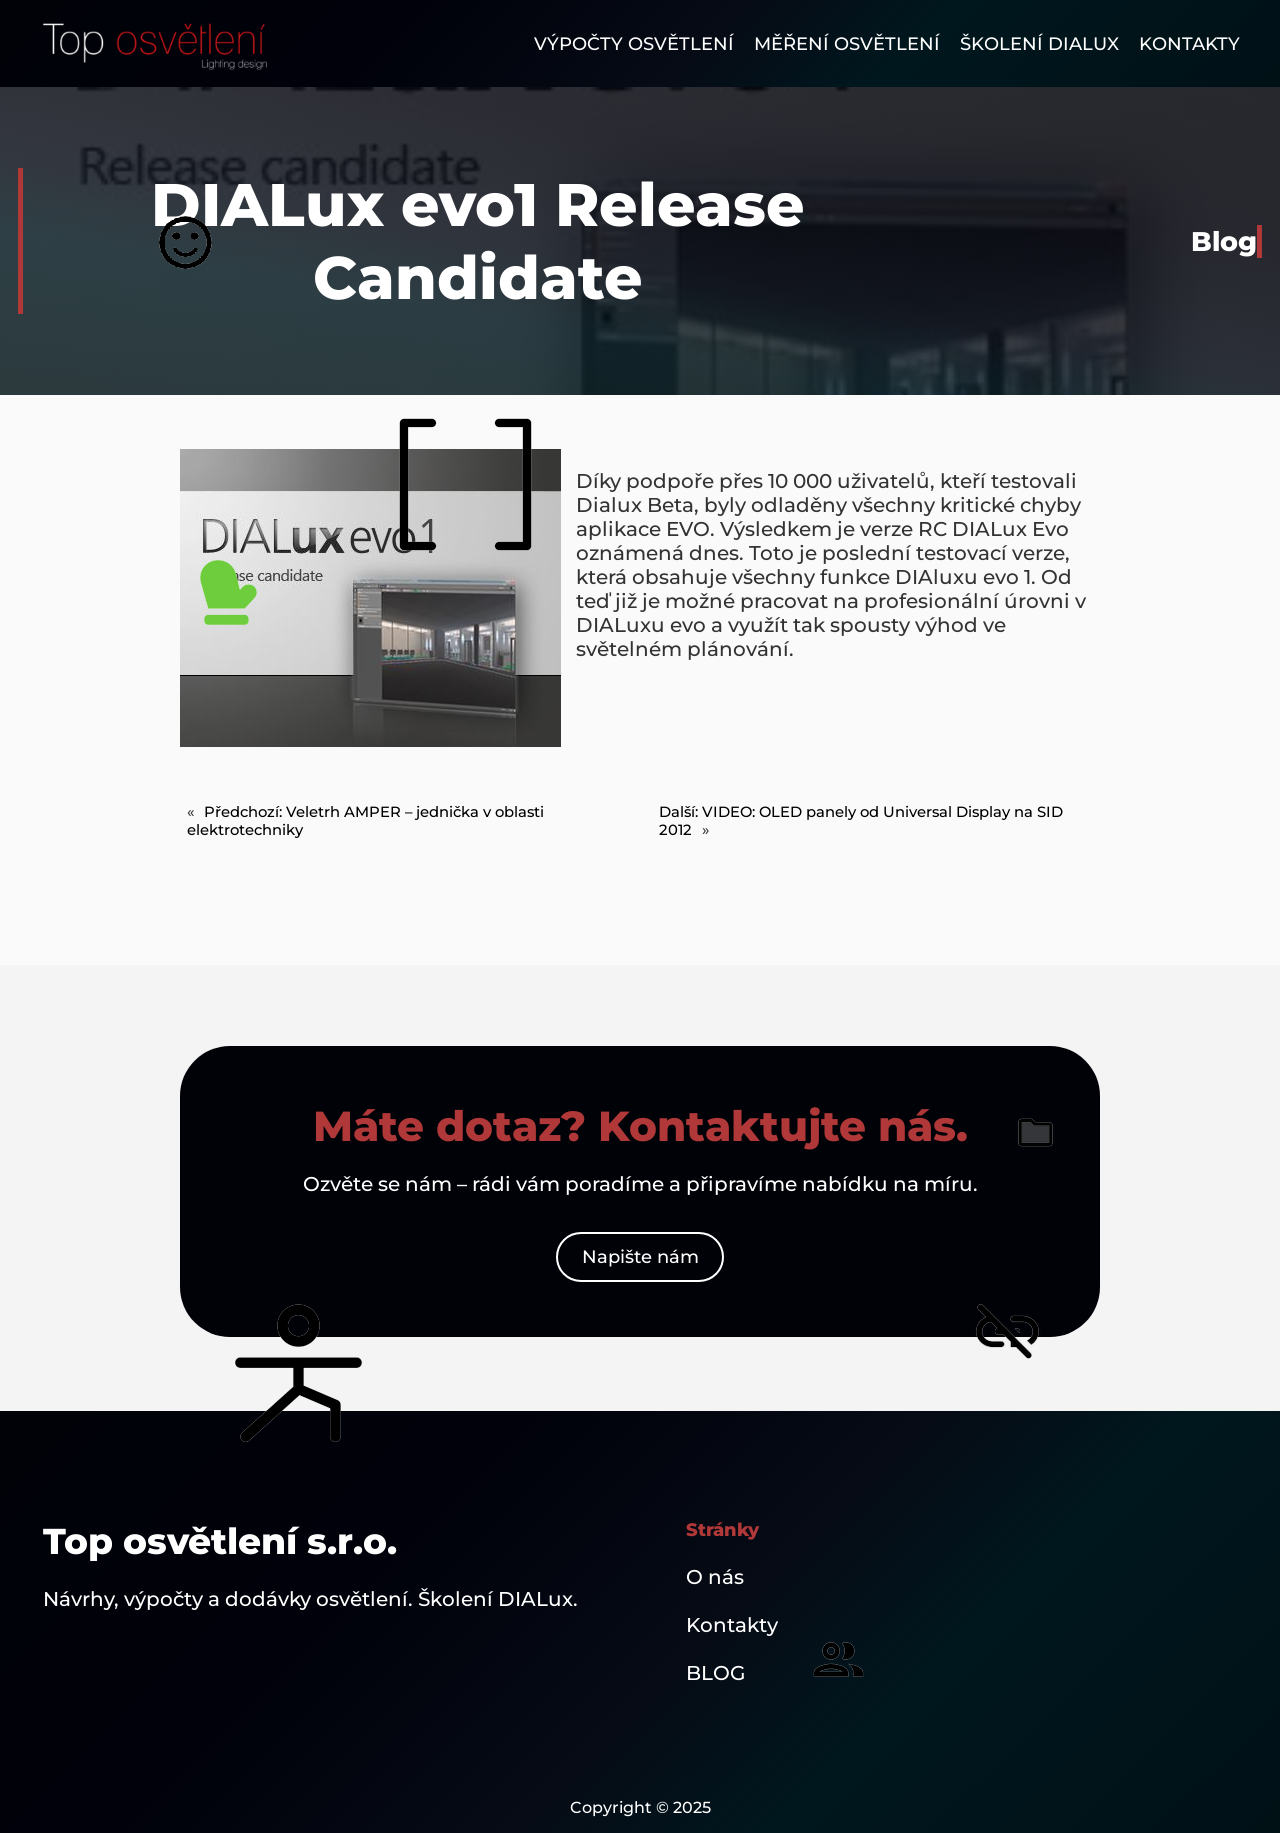 The image size is (1280, 1833). Describe the element at coordinates (228, 592) in the screenshot. I see `indicates cold weather or winter conditions` at that location.